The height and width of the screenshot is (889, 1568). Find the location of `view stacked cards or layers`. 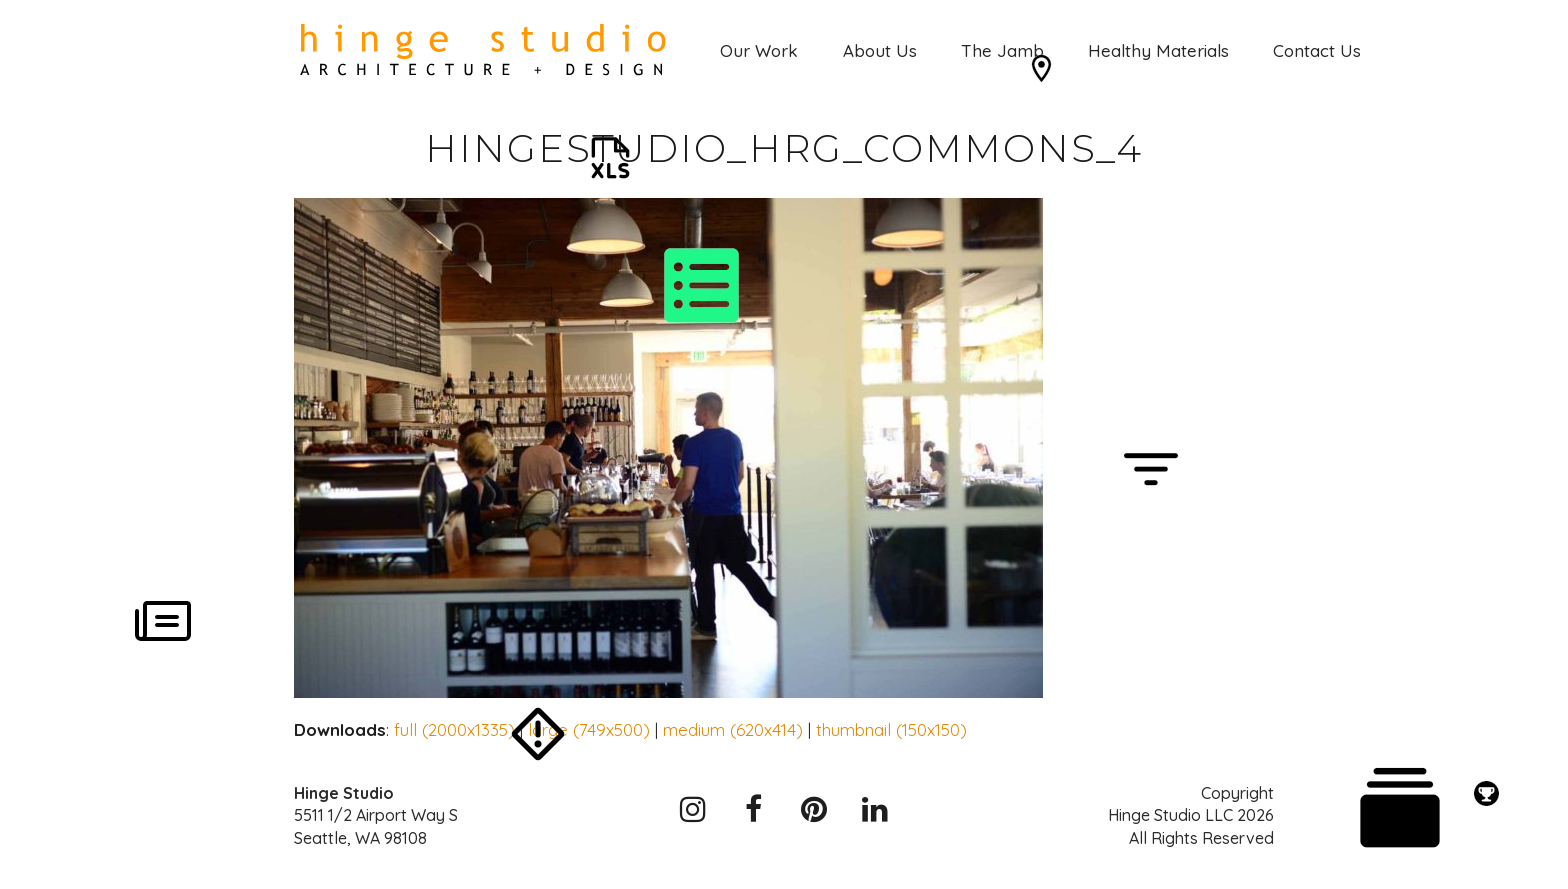

view stacked cards or layers is located at coordinates (1400, 811).